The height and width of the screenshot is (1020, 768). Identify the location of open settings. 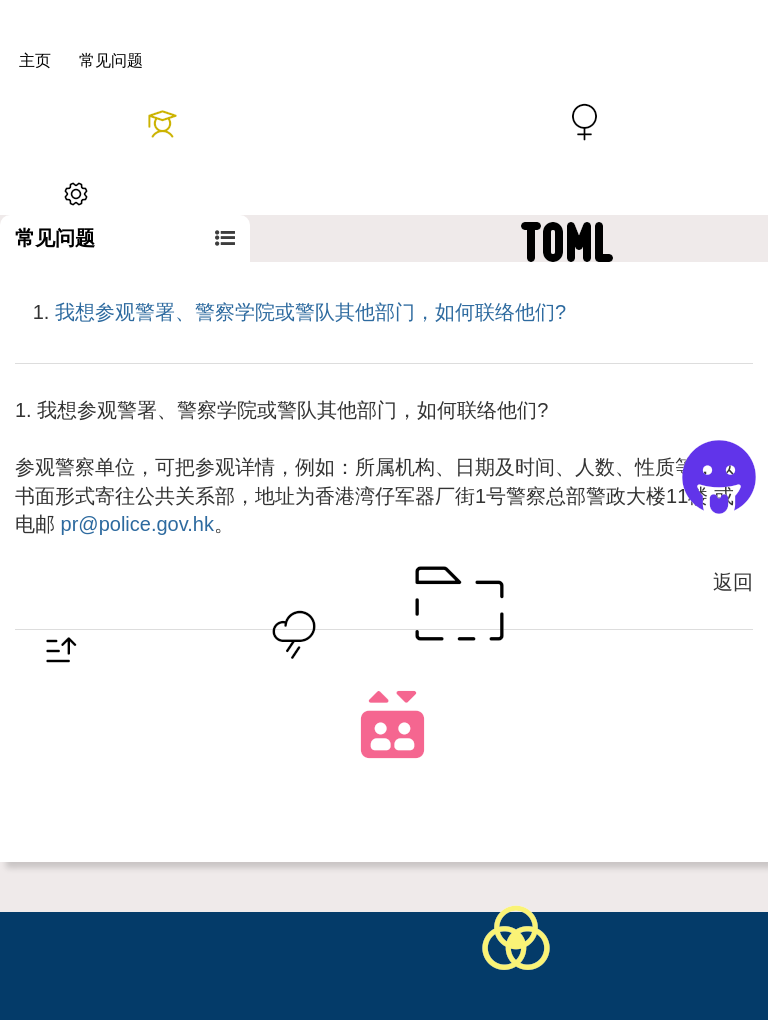
(76, 194).